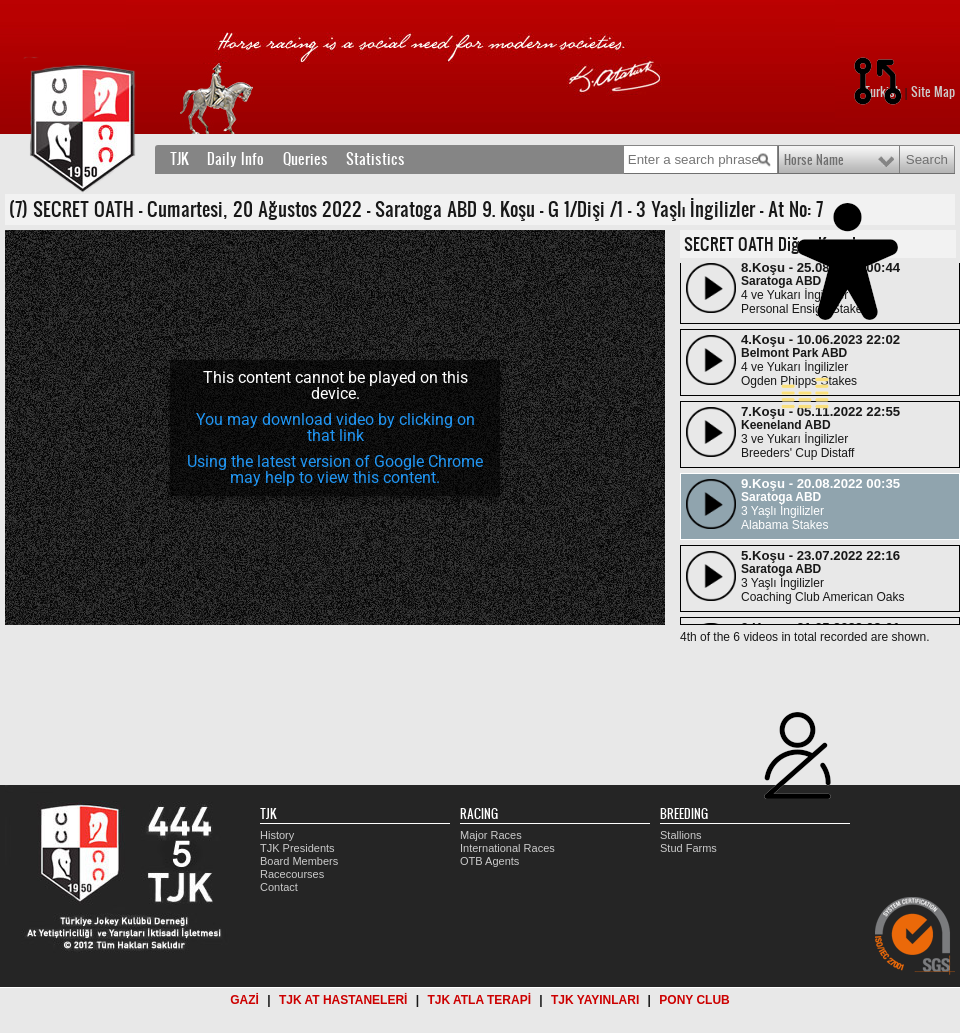  I want to click on fasten seatbelt reminder indicator, so click(797, 755).